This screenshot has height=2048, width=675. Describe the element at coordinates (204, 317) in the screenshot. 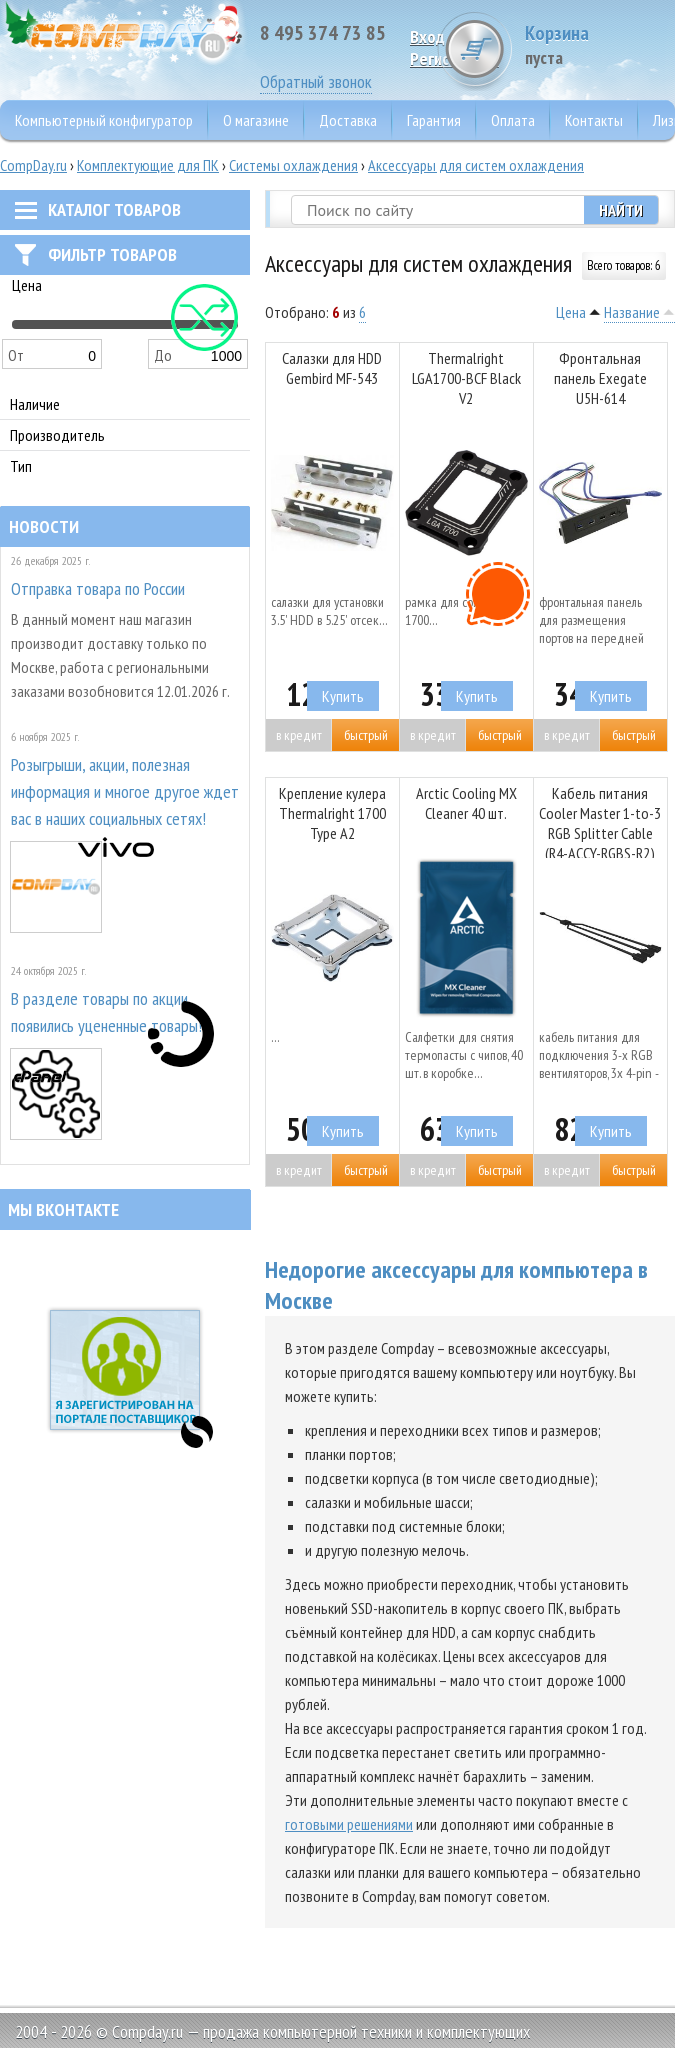

I see `changedetection app logo` at that location.